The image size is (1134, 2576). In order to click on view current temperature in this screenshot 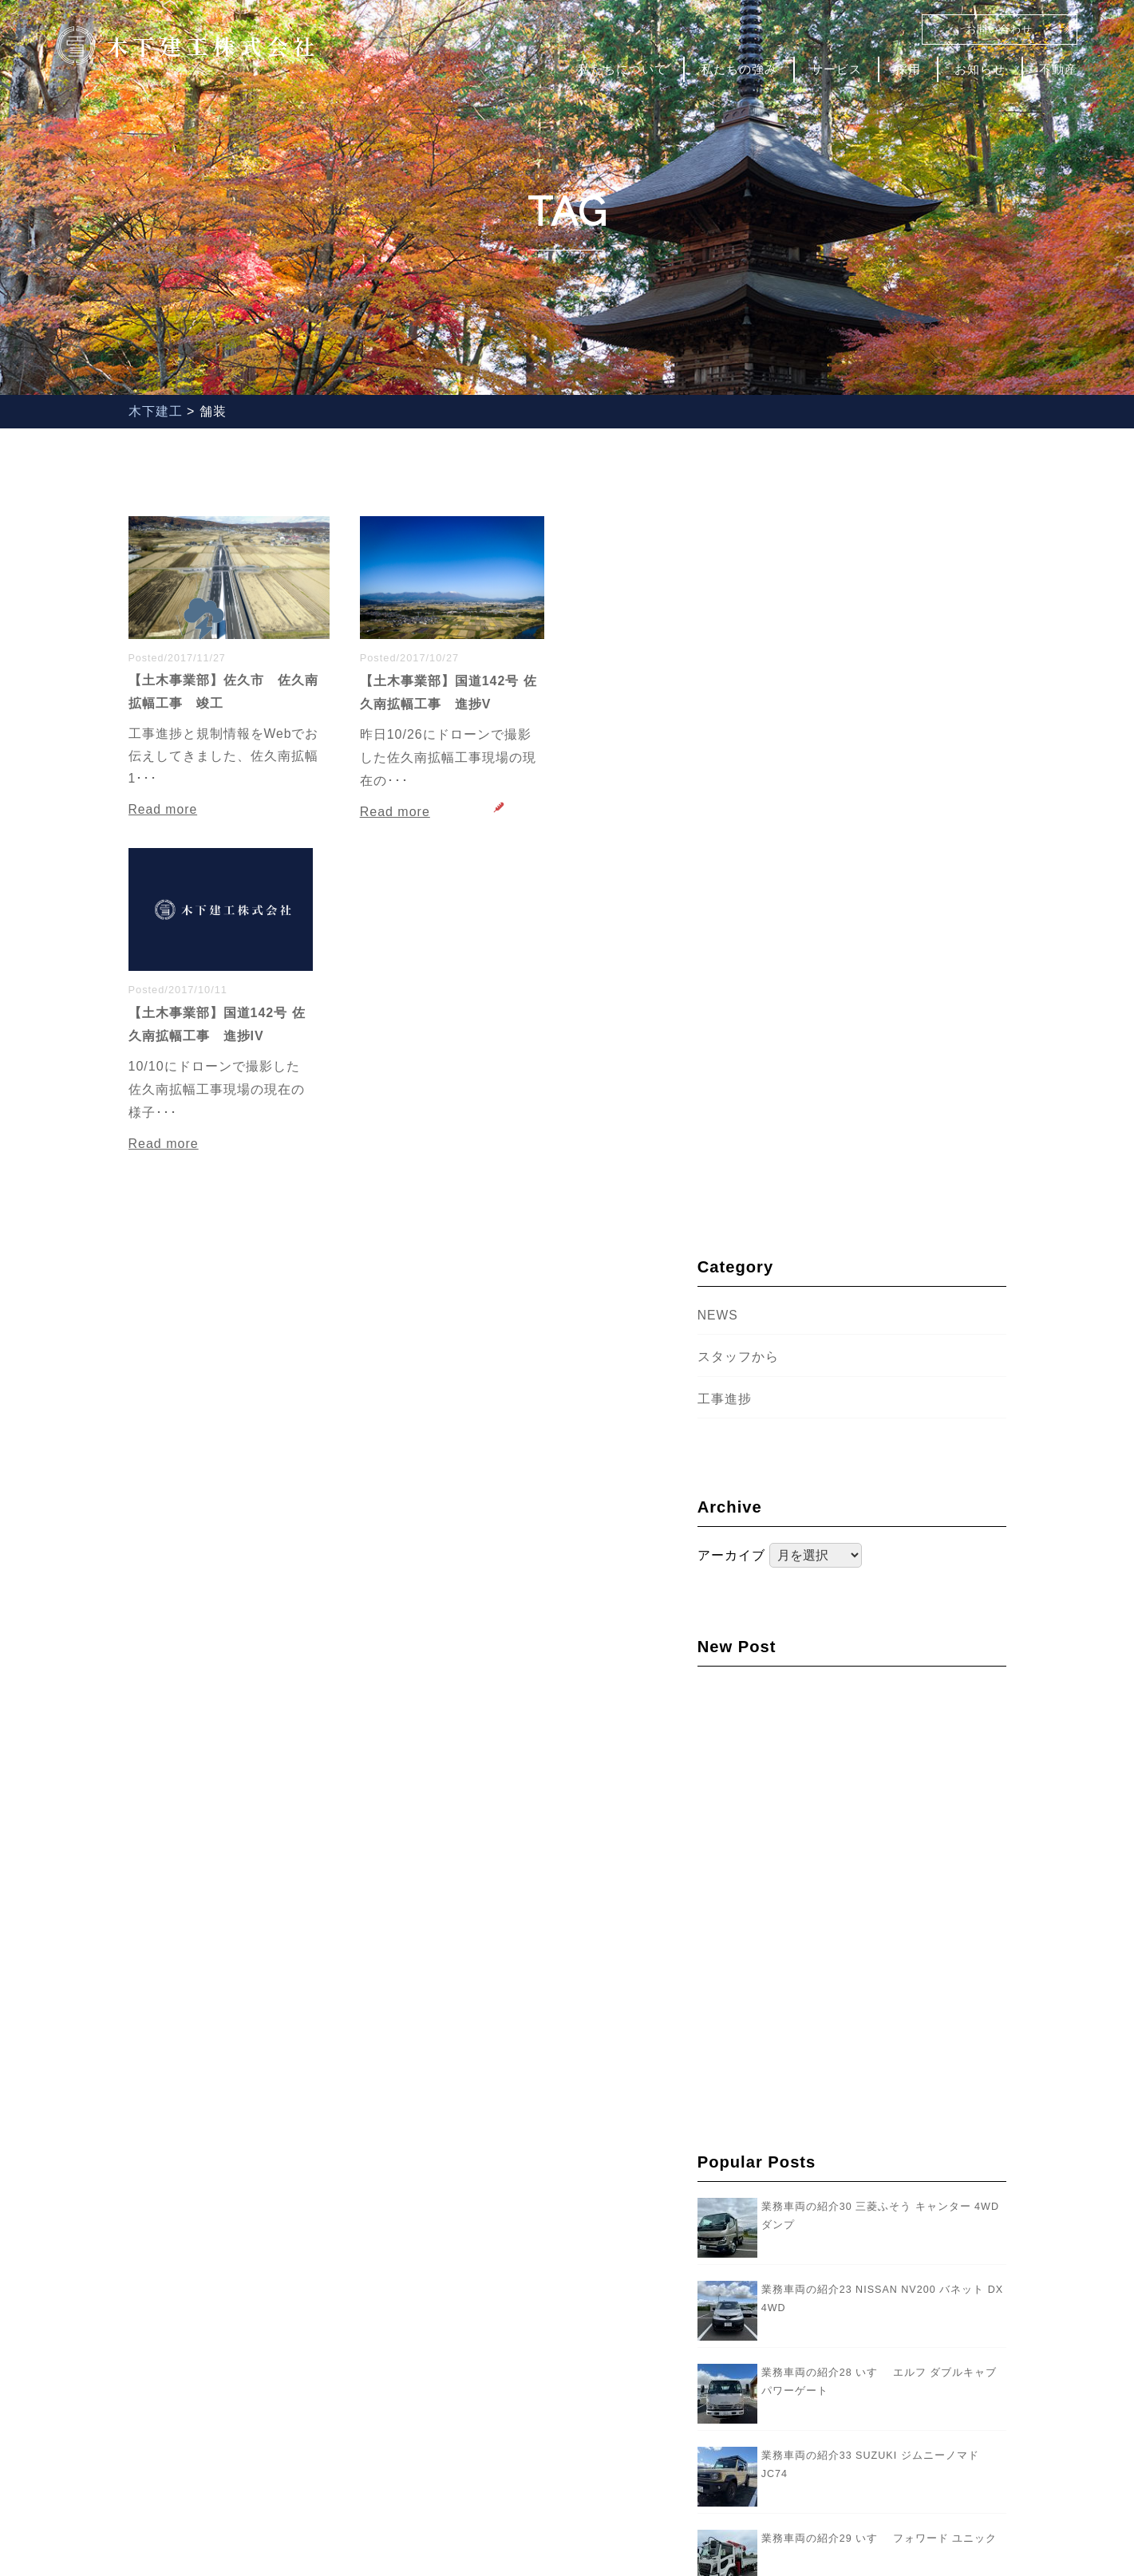, I will do `click(499, 807)`.